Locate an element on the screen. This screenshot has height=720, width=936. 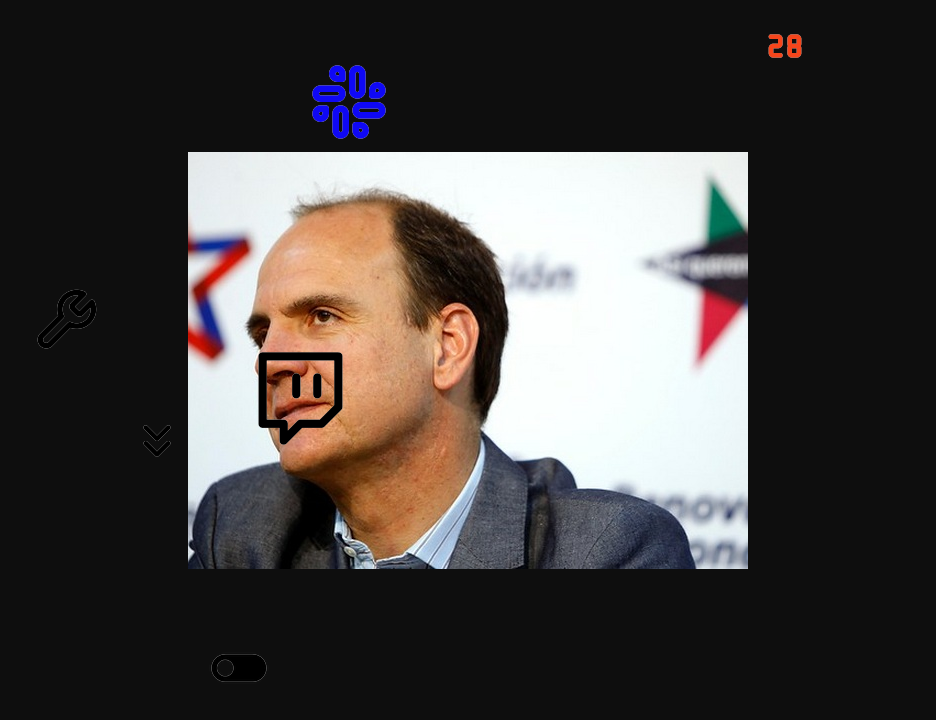
access settings or configuration options is located at coordinates (65, 320).